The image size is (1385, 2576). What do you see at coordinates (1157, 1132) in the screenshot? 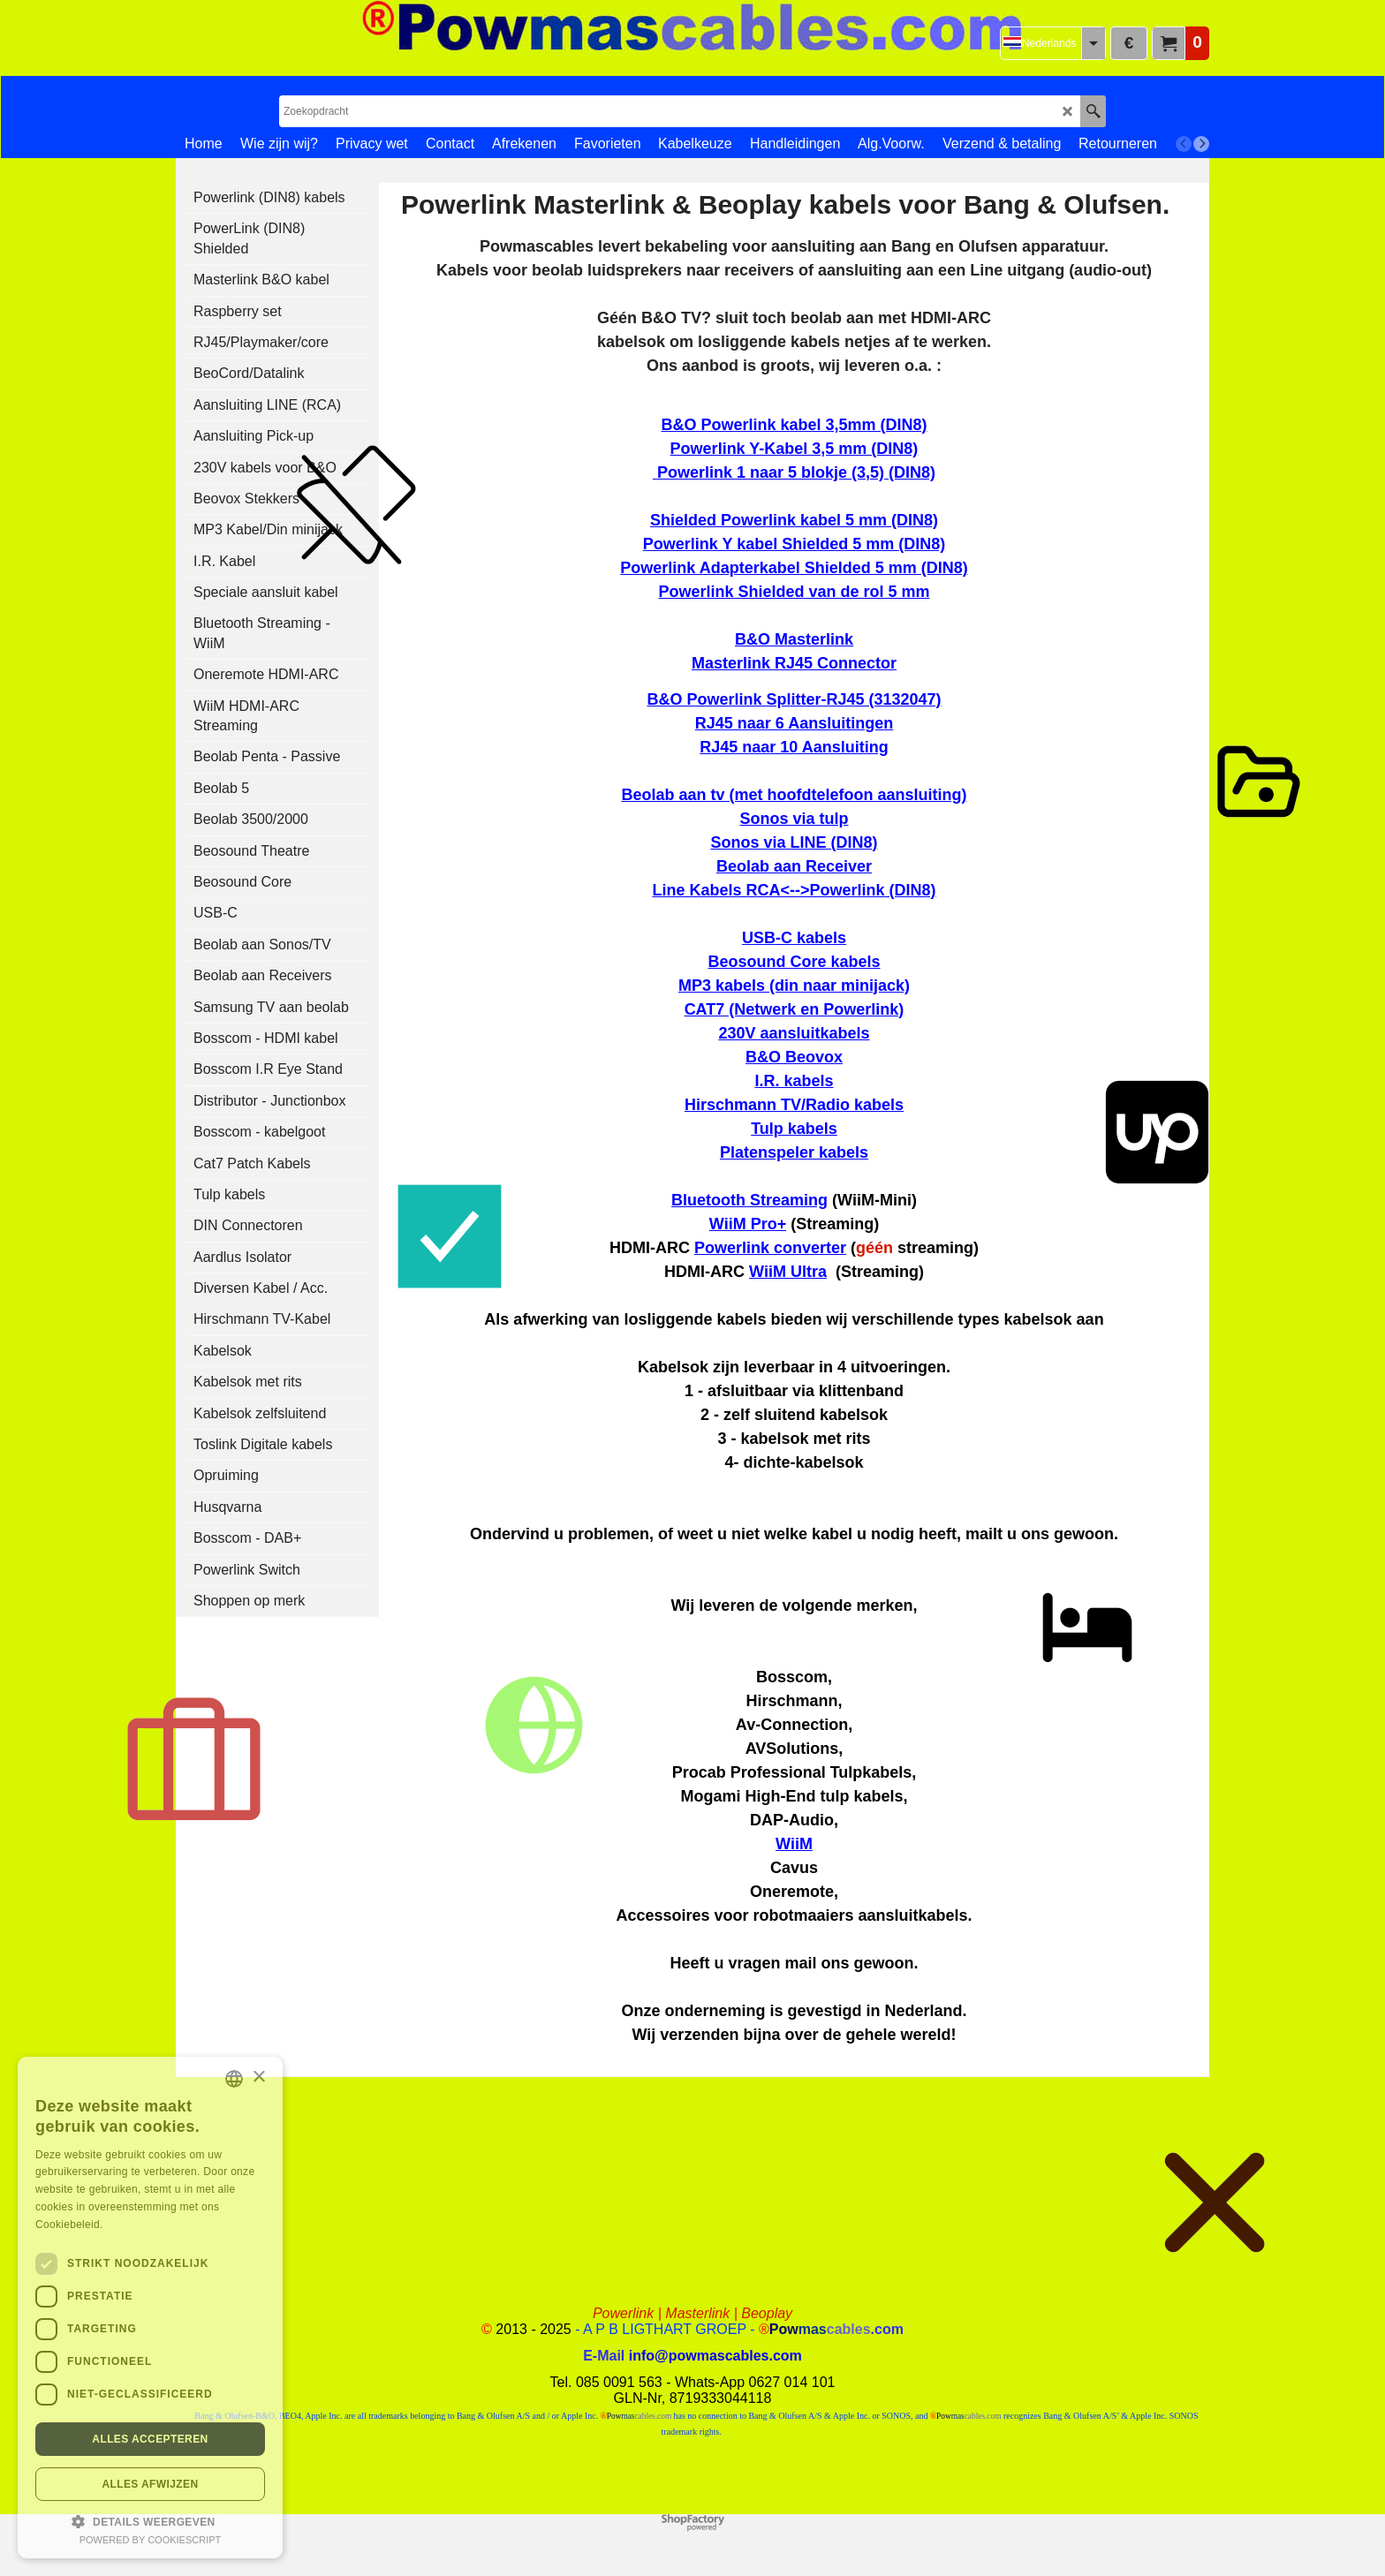
I see `link to upwork freelancer profile` at bounding box center [1157, 1132].